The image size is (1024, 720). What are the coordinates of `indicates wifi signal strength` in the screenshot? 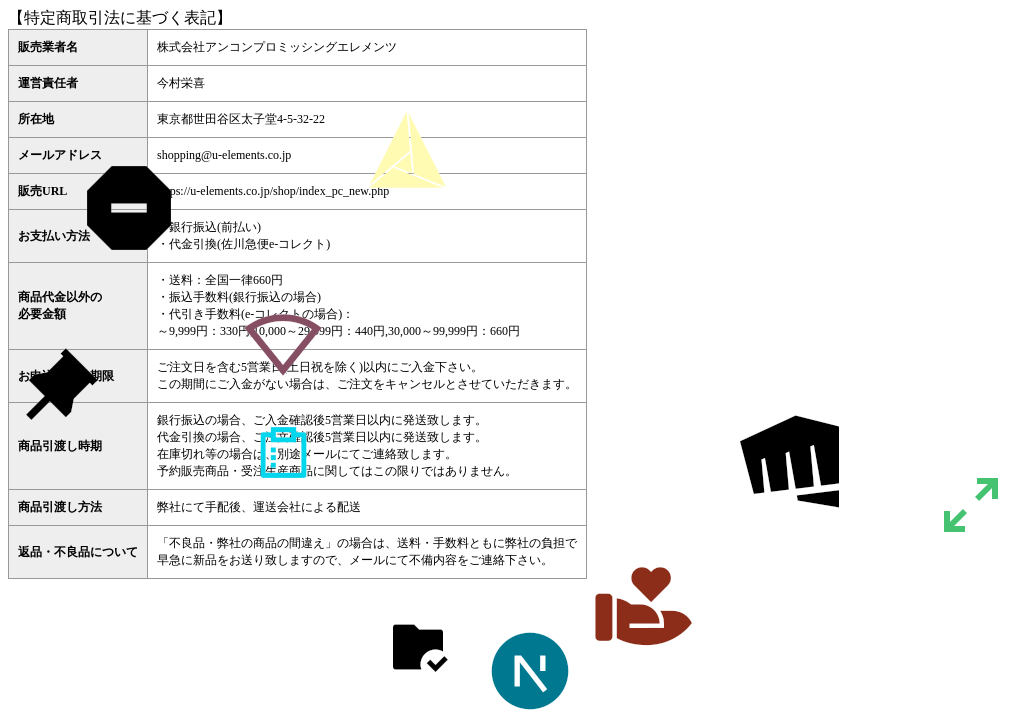 It's located at (283, 345).